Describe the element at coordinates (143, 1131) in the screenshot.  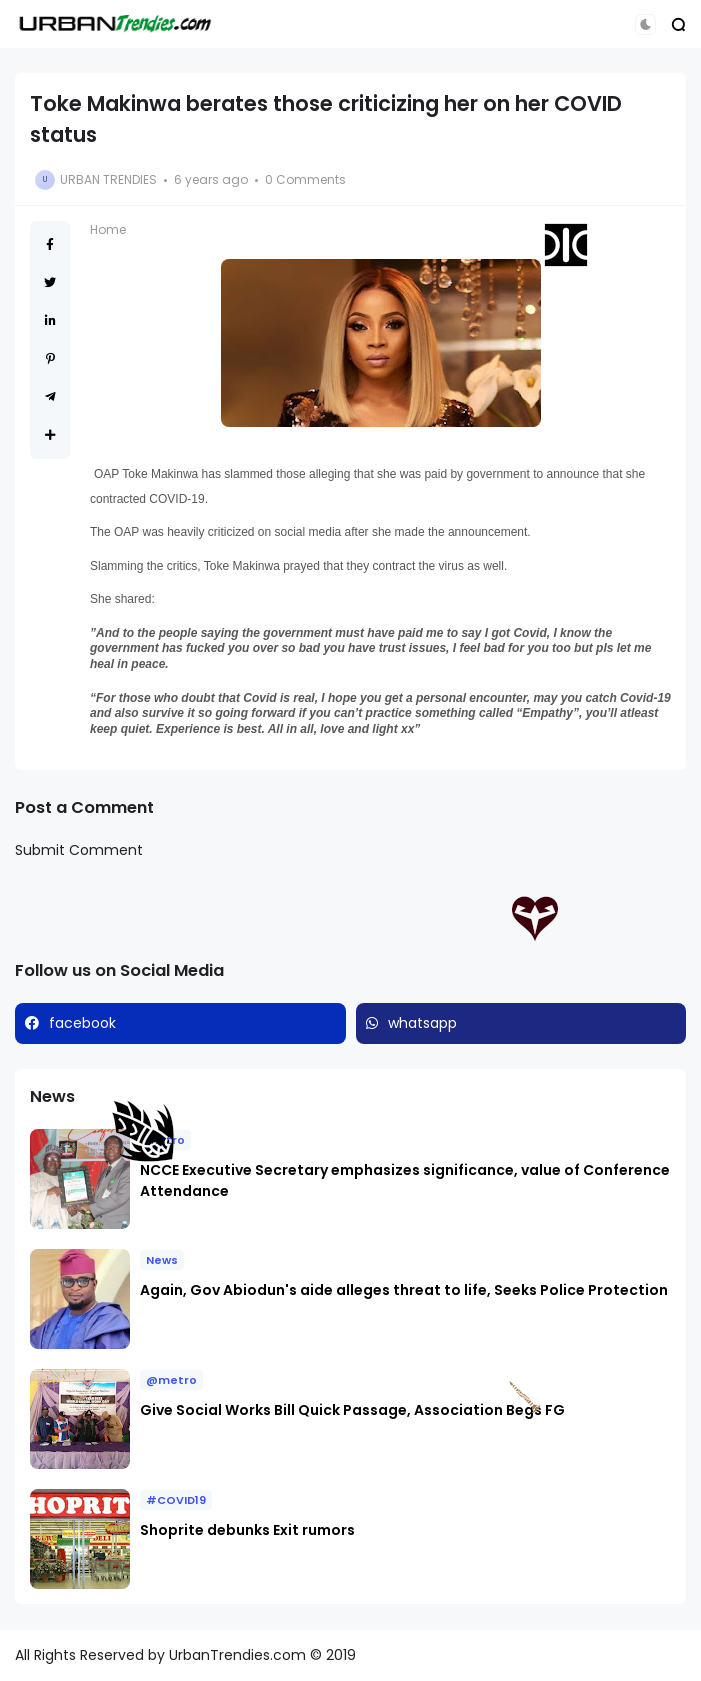
I see `activate armor-piercing attack ability` at that location.